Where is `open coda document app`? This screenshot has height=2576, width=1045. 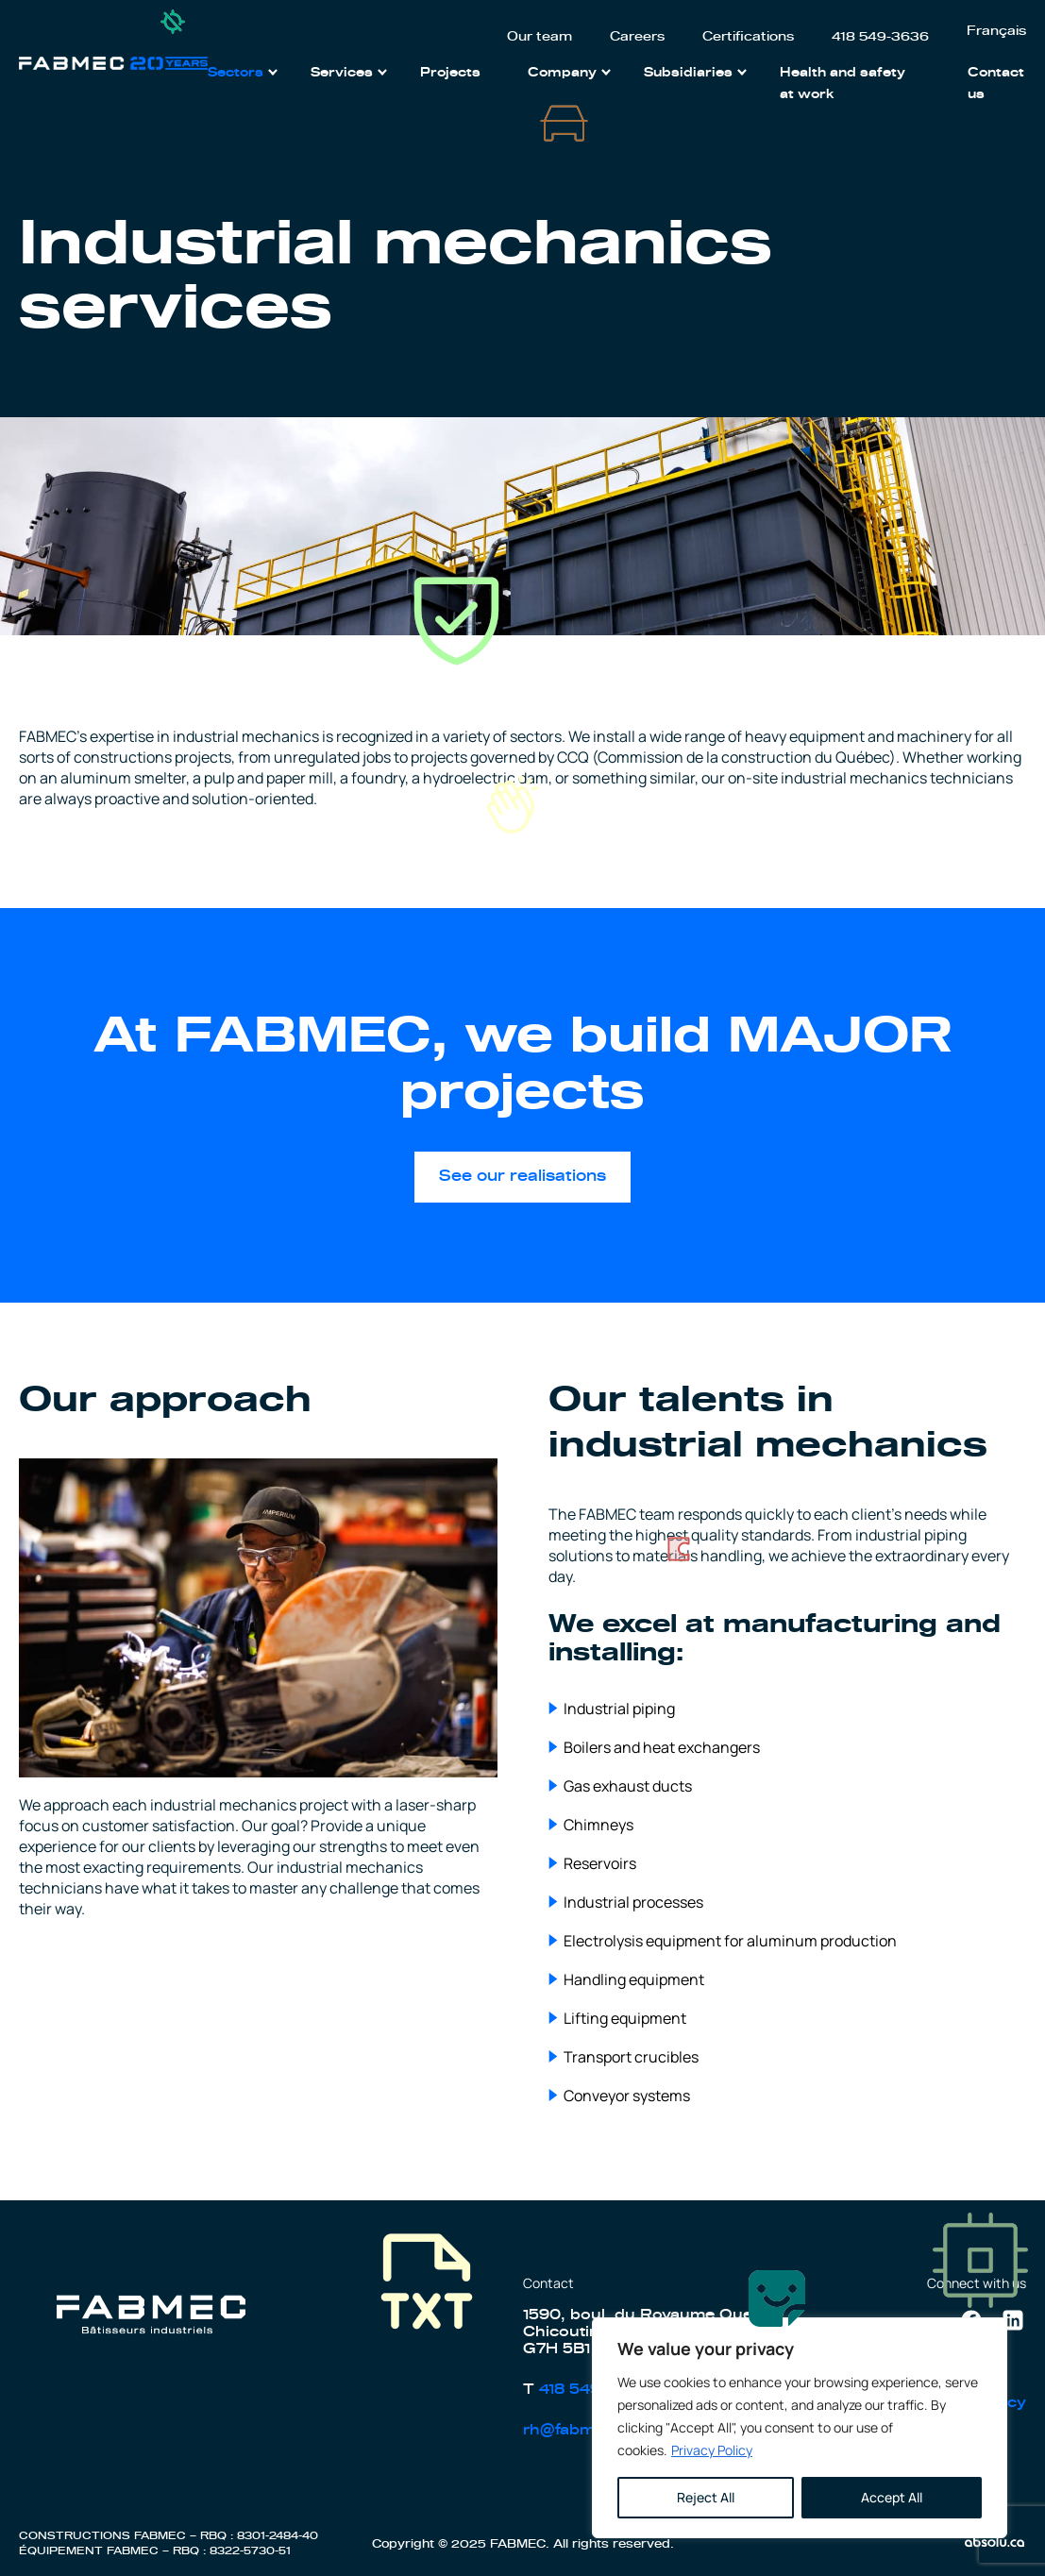 open coda document app is located at coordinates (679, 1549).